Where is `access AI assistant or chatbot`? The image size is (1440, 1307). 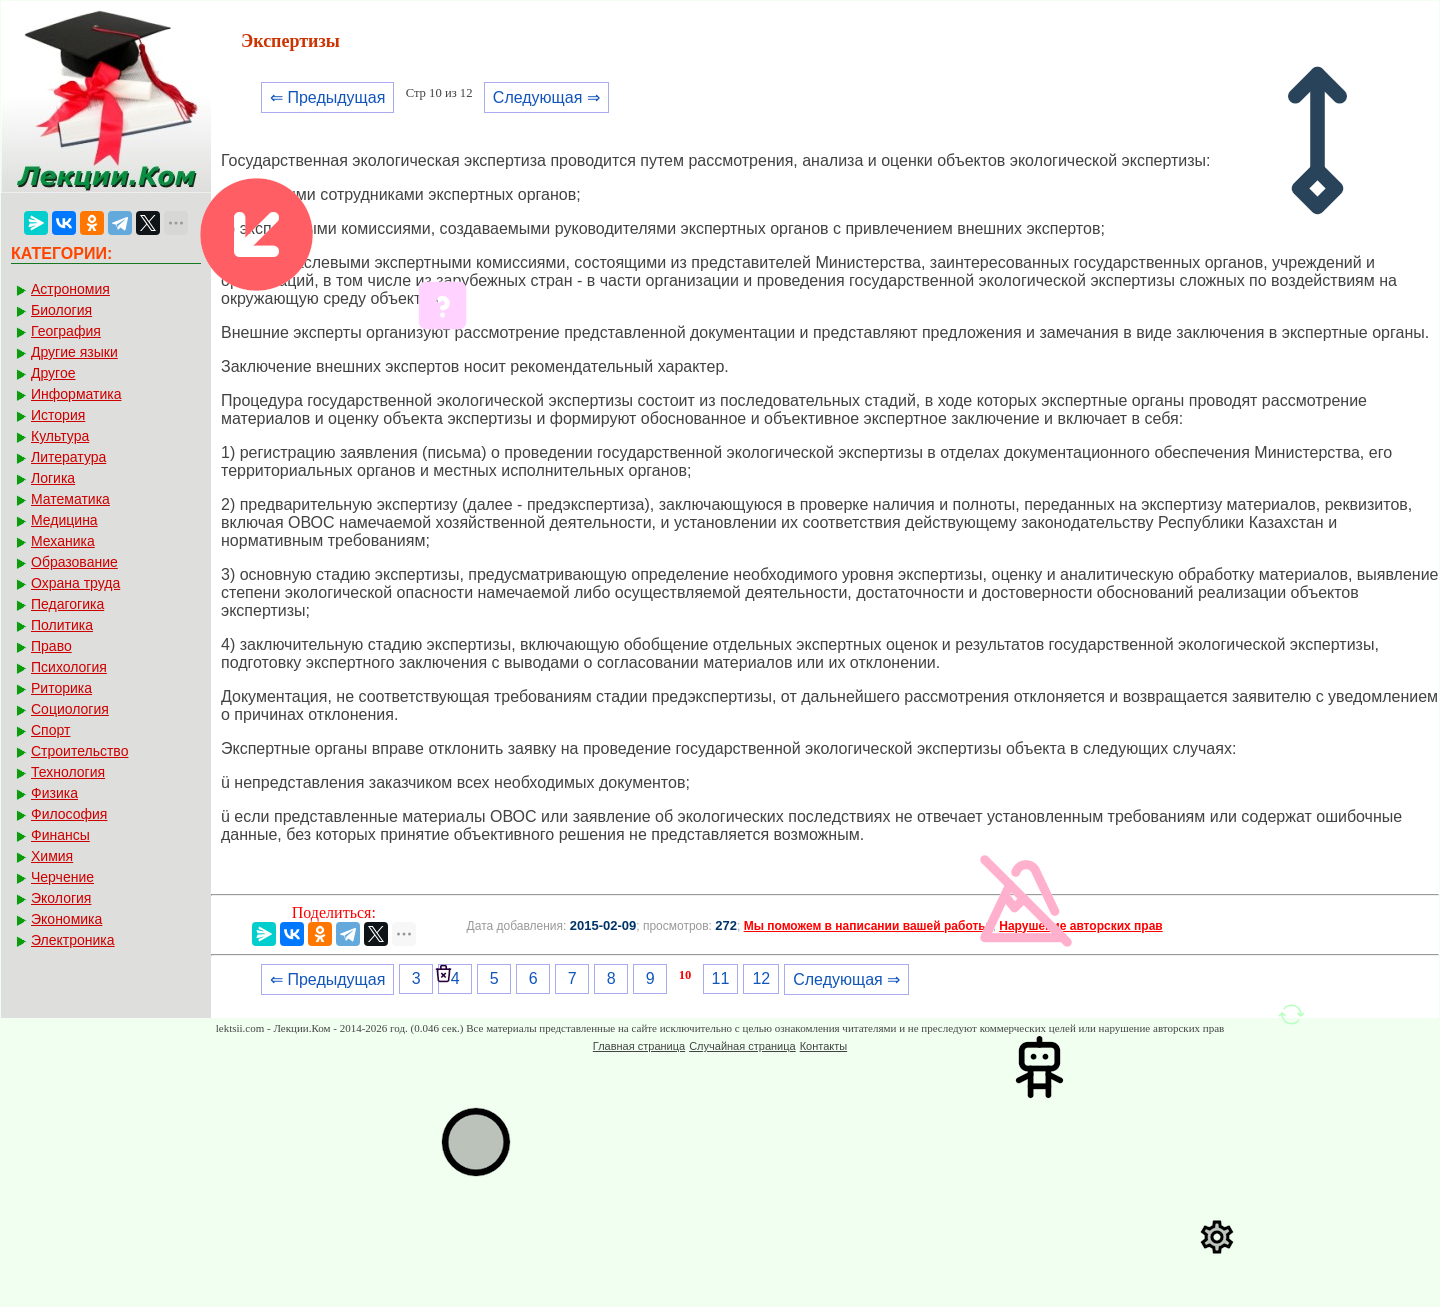 access AI assistant or chatbot is located at coordinates (1039, 1068).